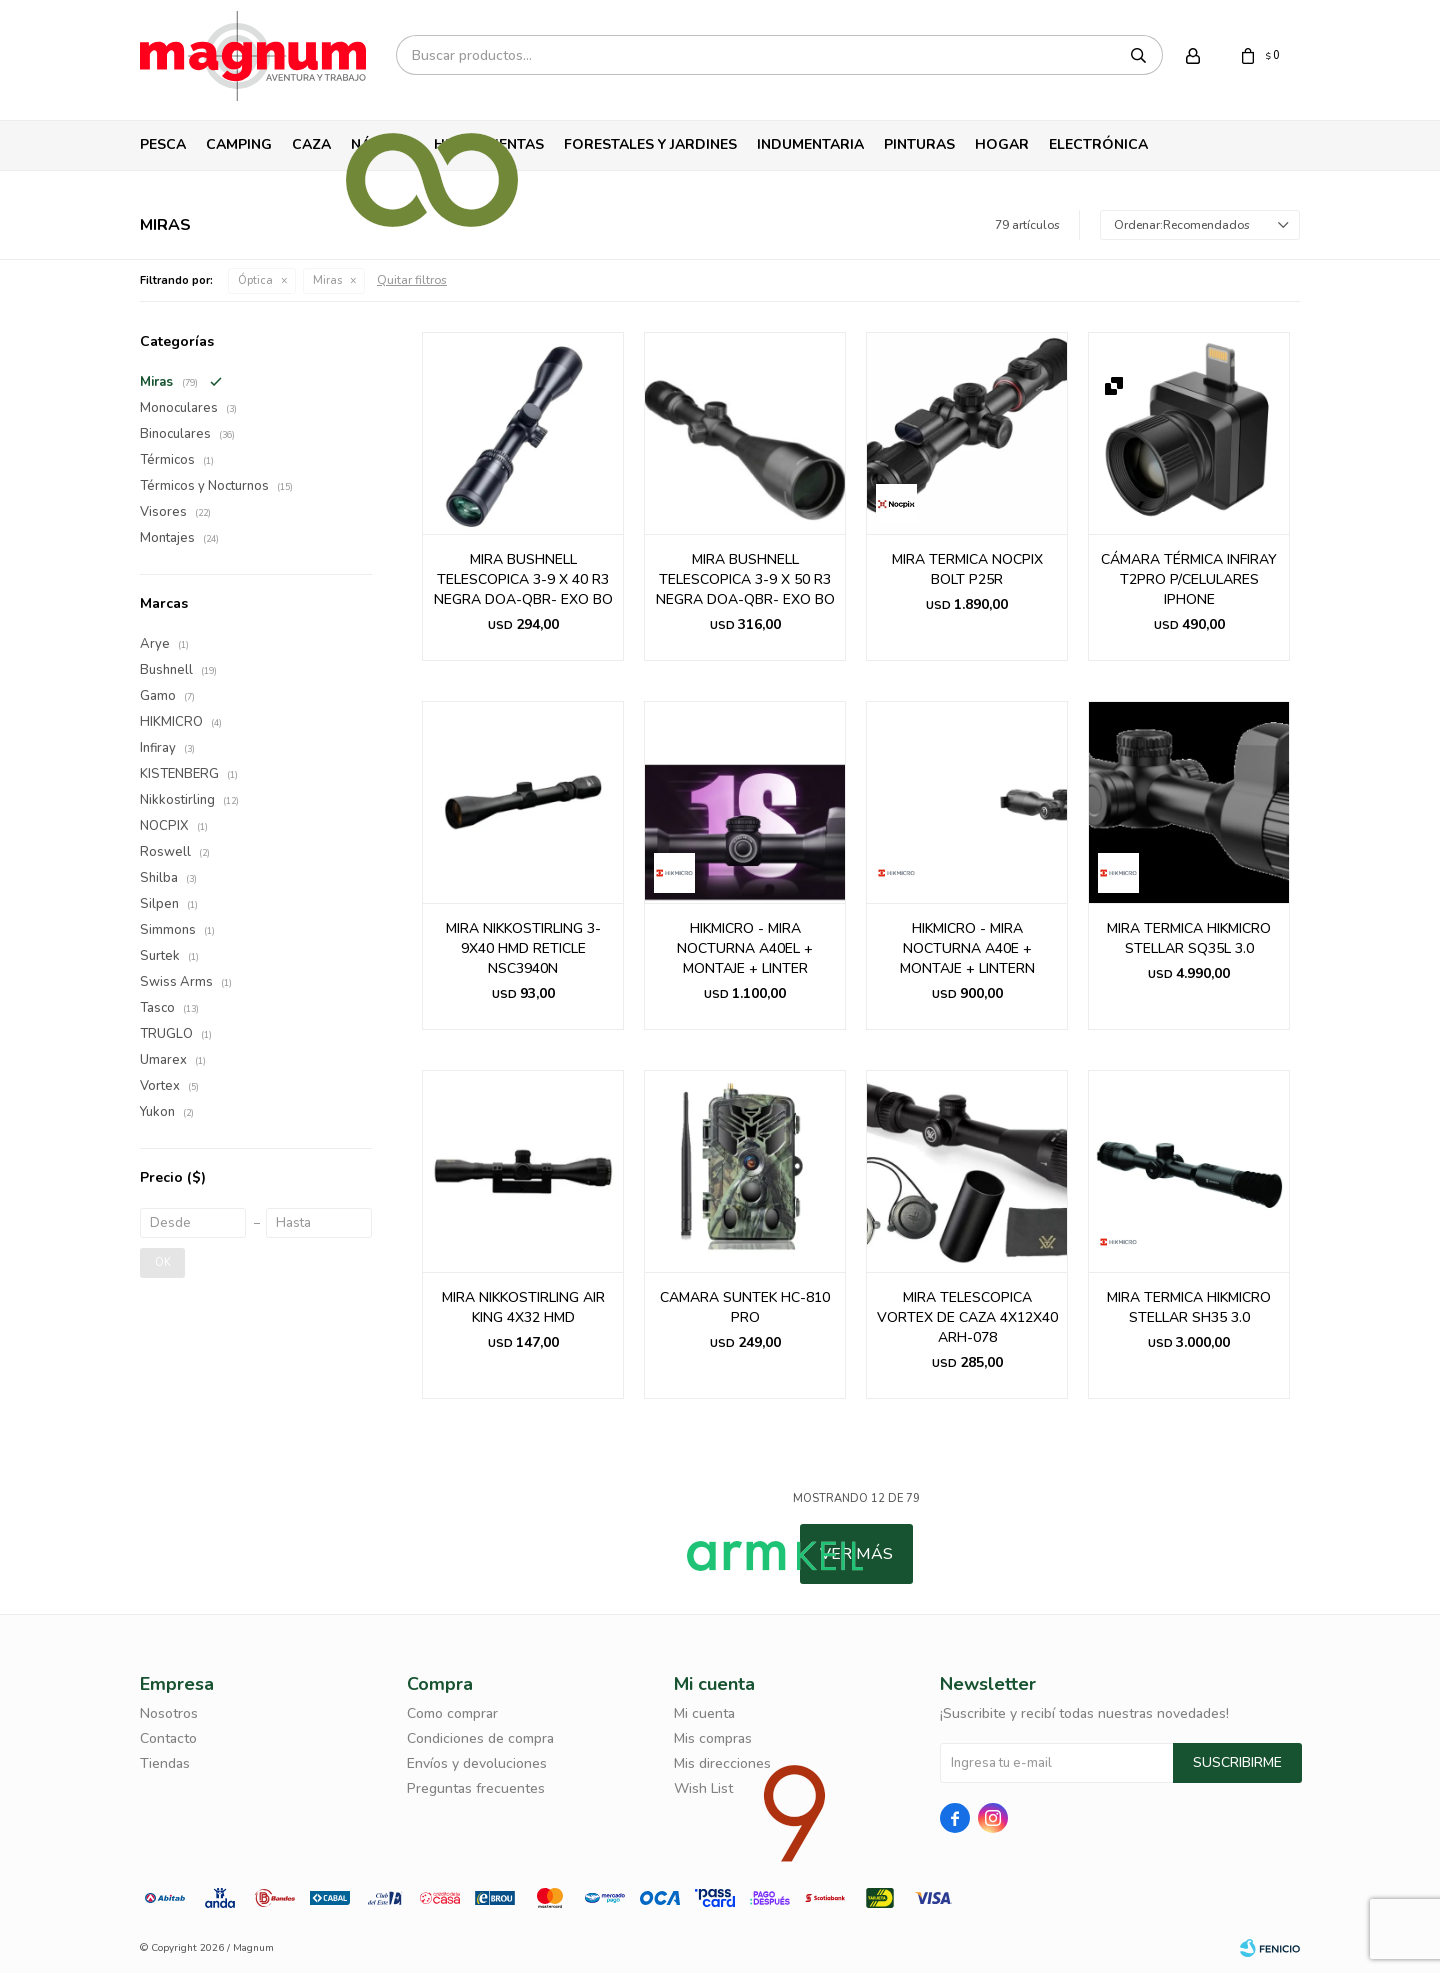 This screenshot has height=1973, width=1440. Describe the element at coordinates (775, 1556) in the screenshot. I see `arm keil brand logo` at that location.